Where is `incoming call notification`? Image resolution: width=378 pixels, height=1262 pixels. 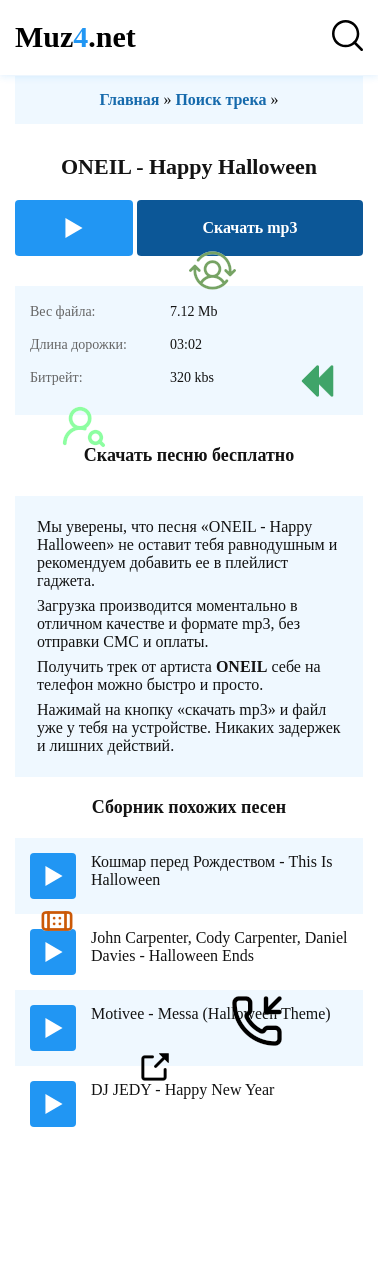
incoming call notification is located at coordinates (257, 1021).